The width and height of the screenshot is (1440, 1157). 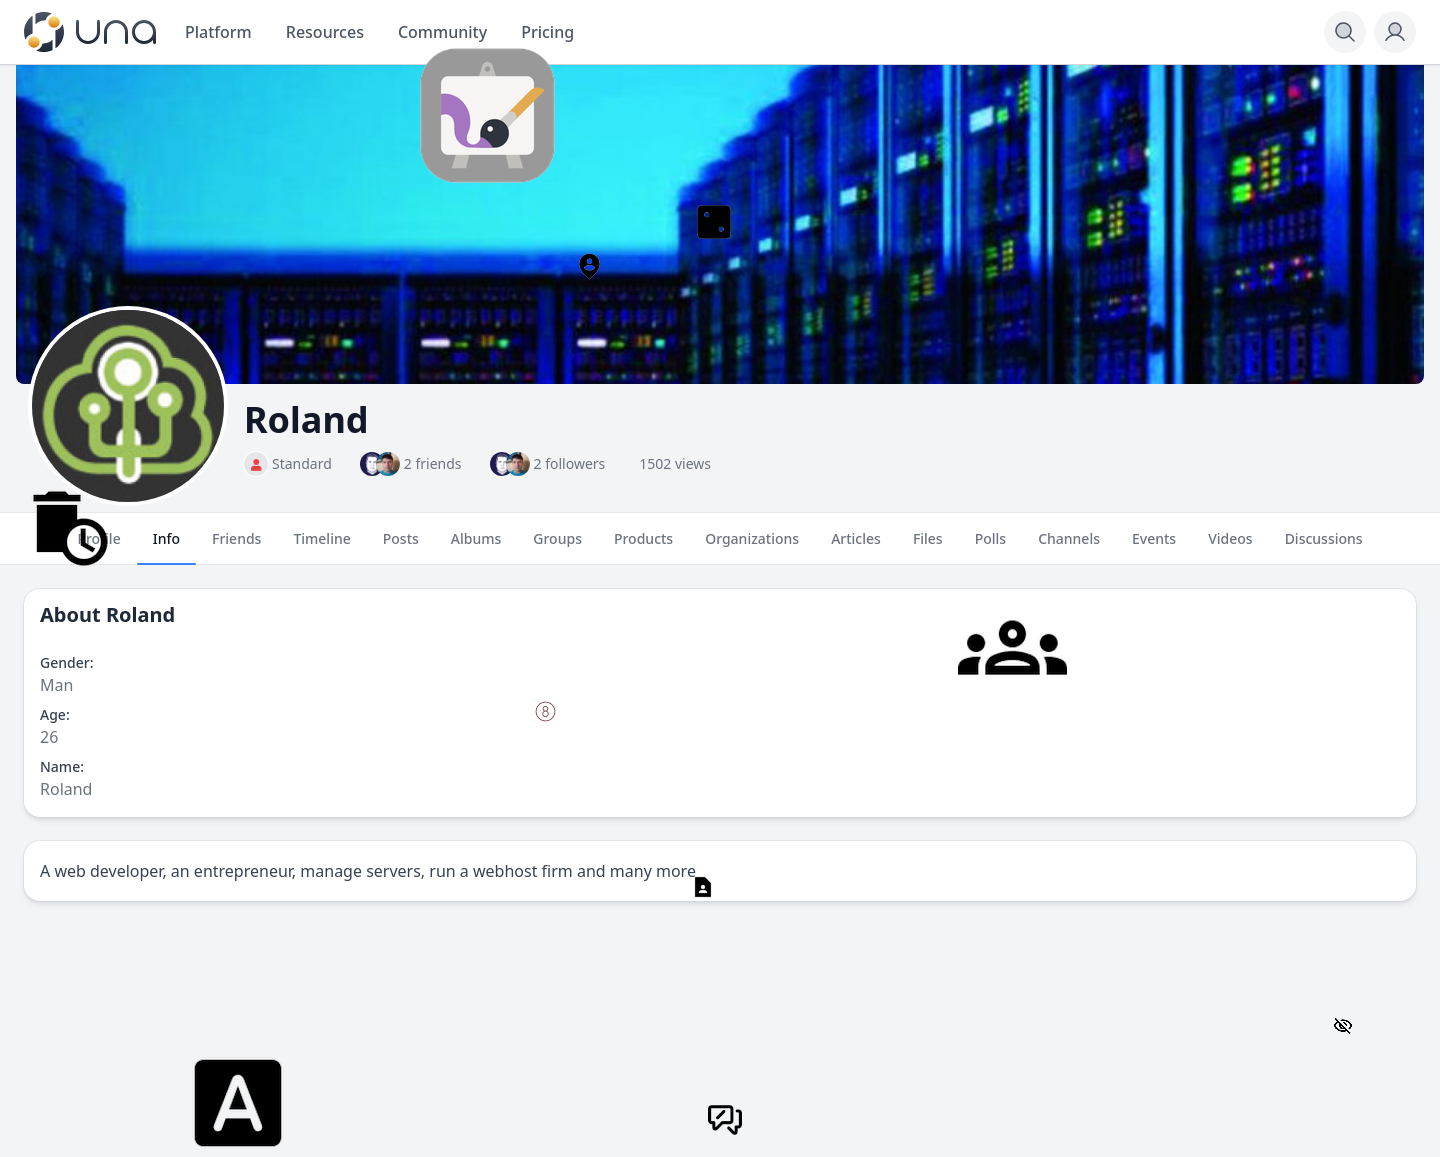 I want to click on indicates a duplicate discussion thread, so click(x=725, y=1120).